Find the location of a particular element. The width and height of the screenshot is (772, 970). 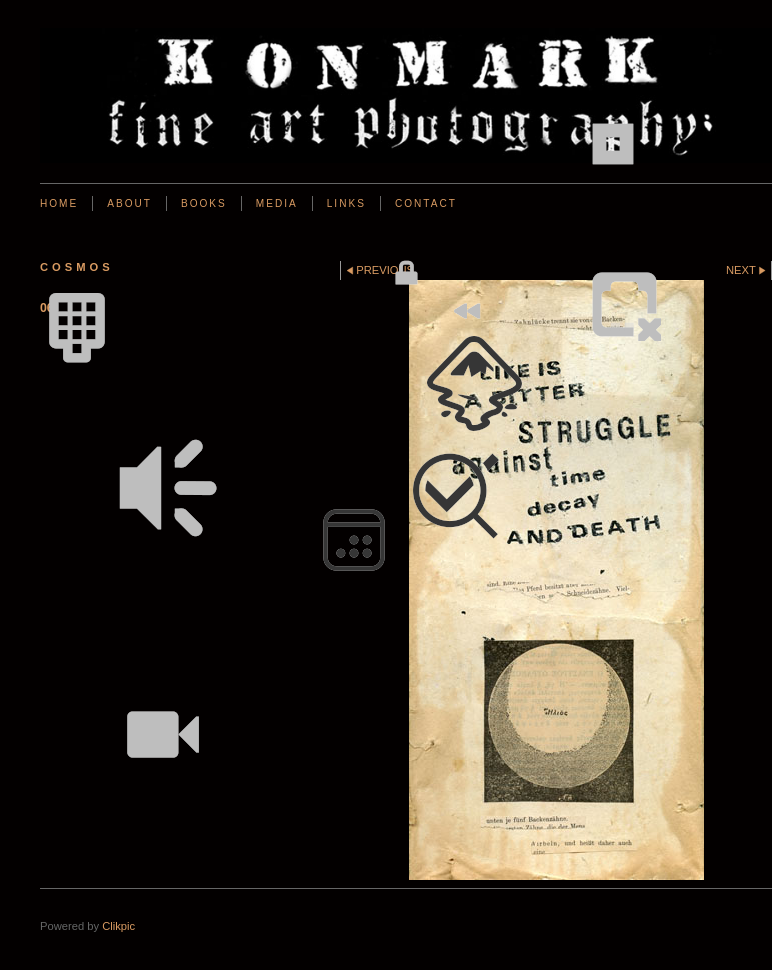

open inkscape vector graphics editor is located at coordinates (474, 383).